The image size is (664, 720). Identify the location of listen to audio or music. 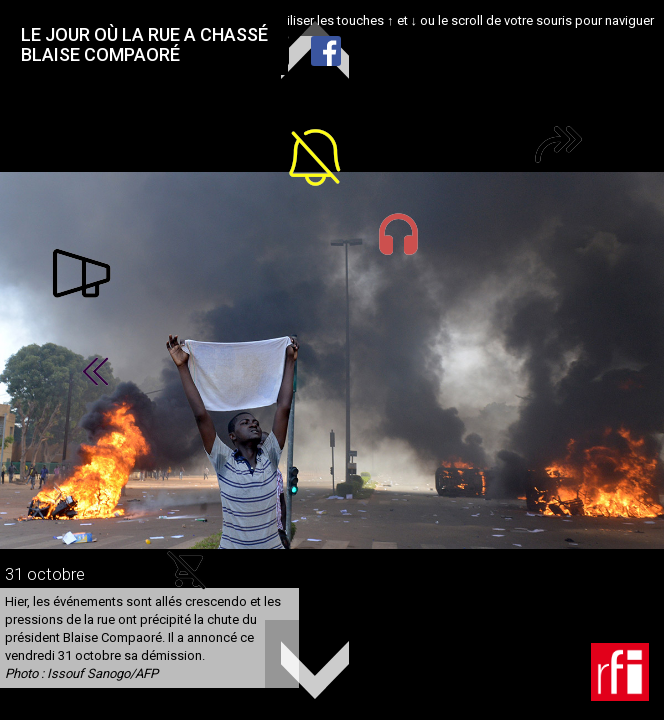
(398, 235).